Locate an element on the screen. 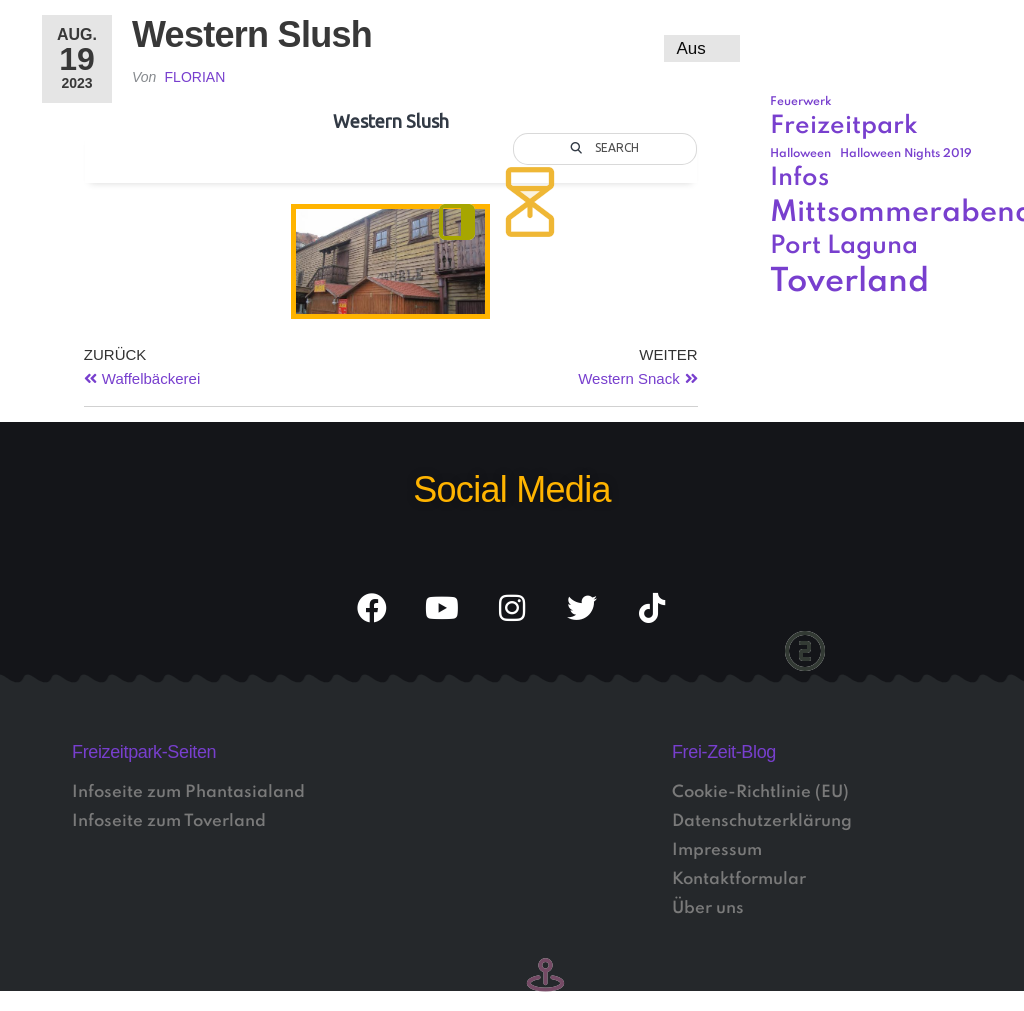 The width and height of the screenshot is (1024, 1011). indicates a task or process in progress is located at coordinates (530, 202).